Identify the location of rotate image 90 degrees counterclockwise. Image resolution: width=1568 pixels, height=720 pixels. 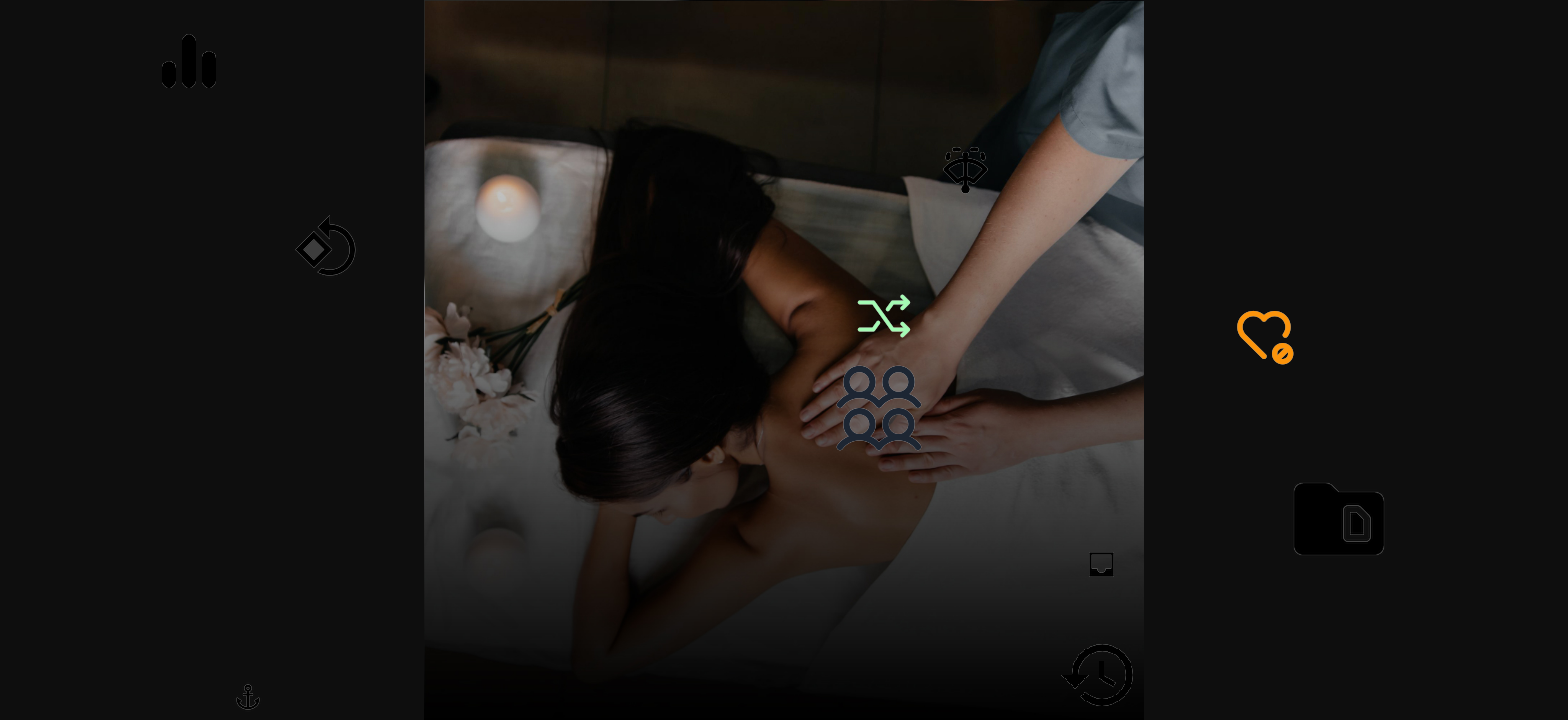
(327, 247).